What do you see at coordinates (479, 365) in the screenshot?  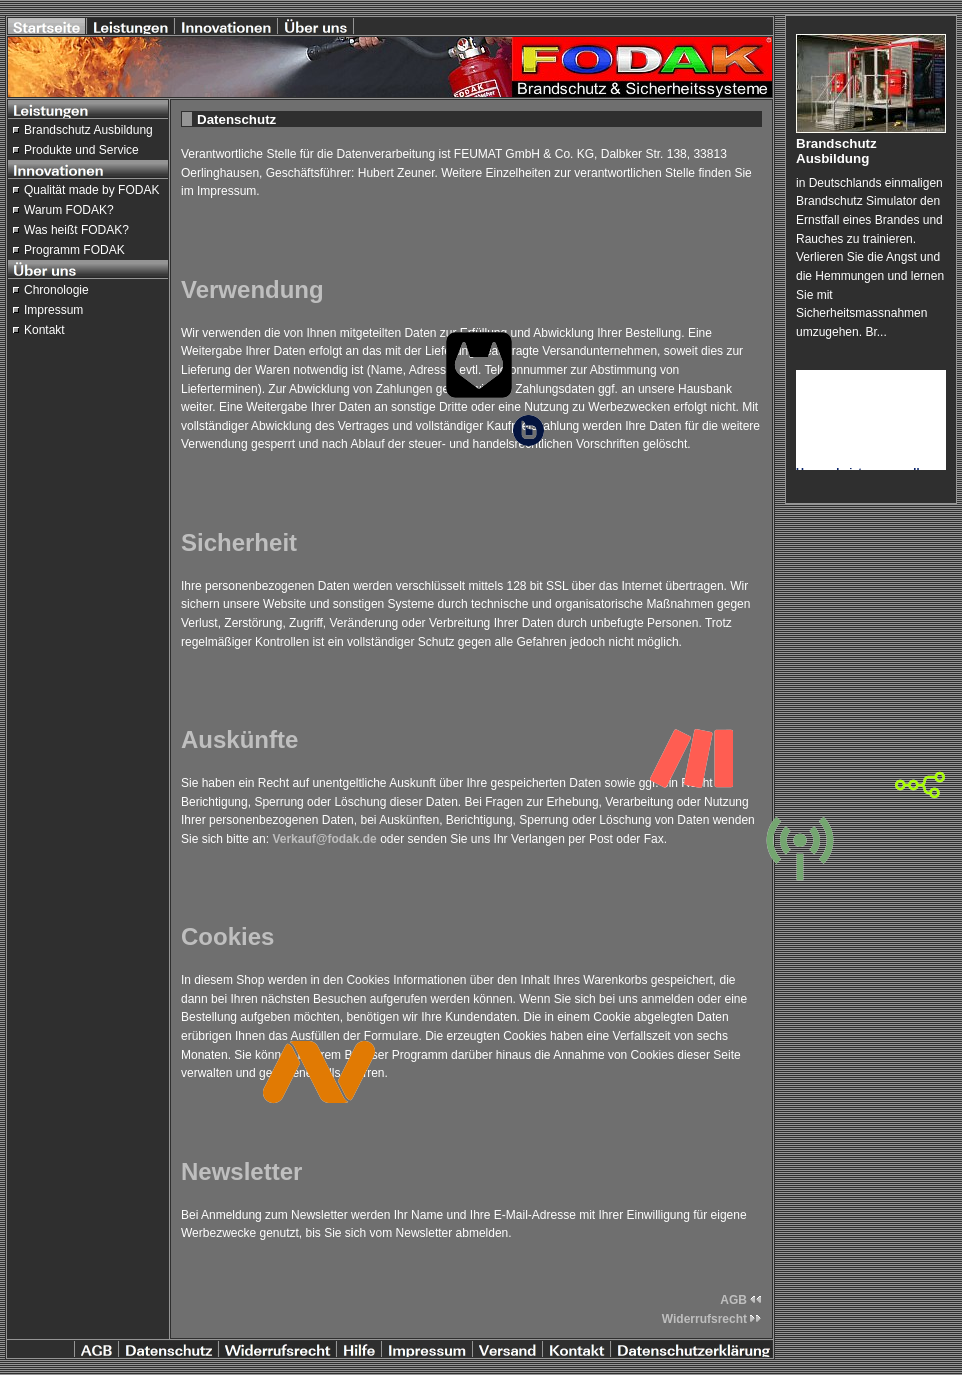 I see `open GitLab repository` at bounding box center [479, 365].